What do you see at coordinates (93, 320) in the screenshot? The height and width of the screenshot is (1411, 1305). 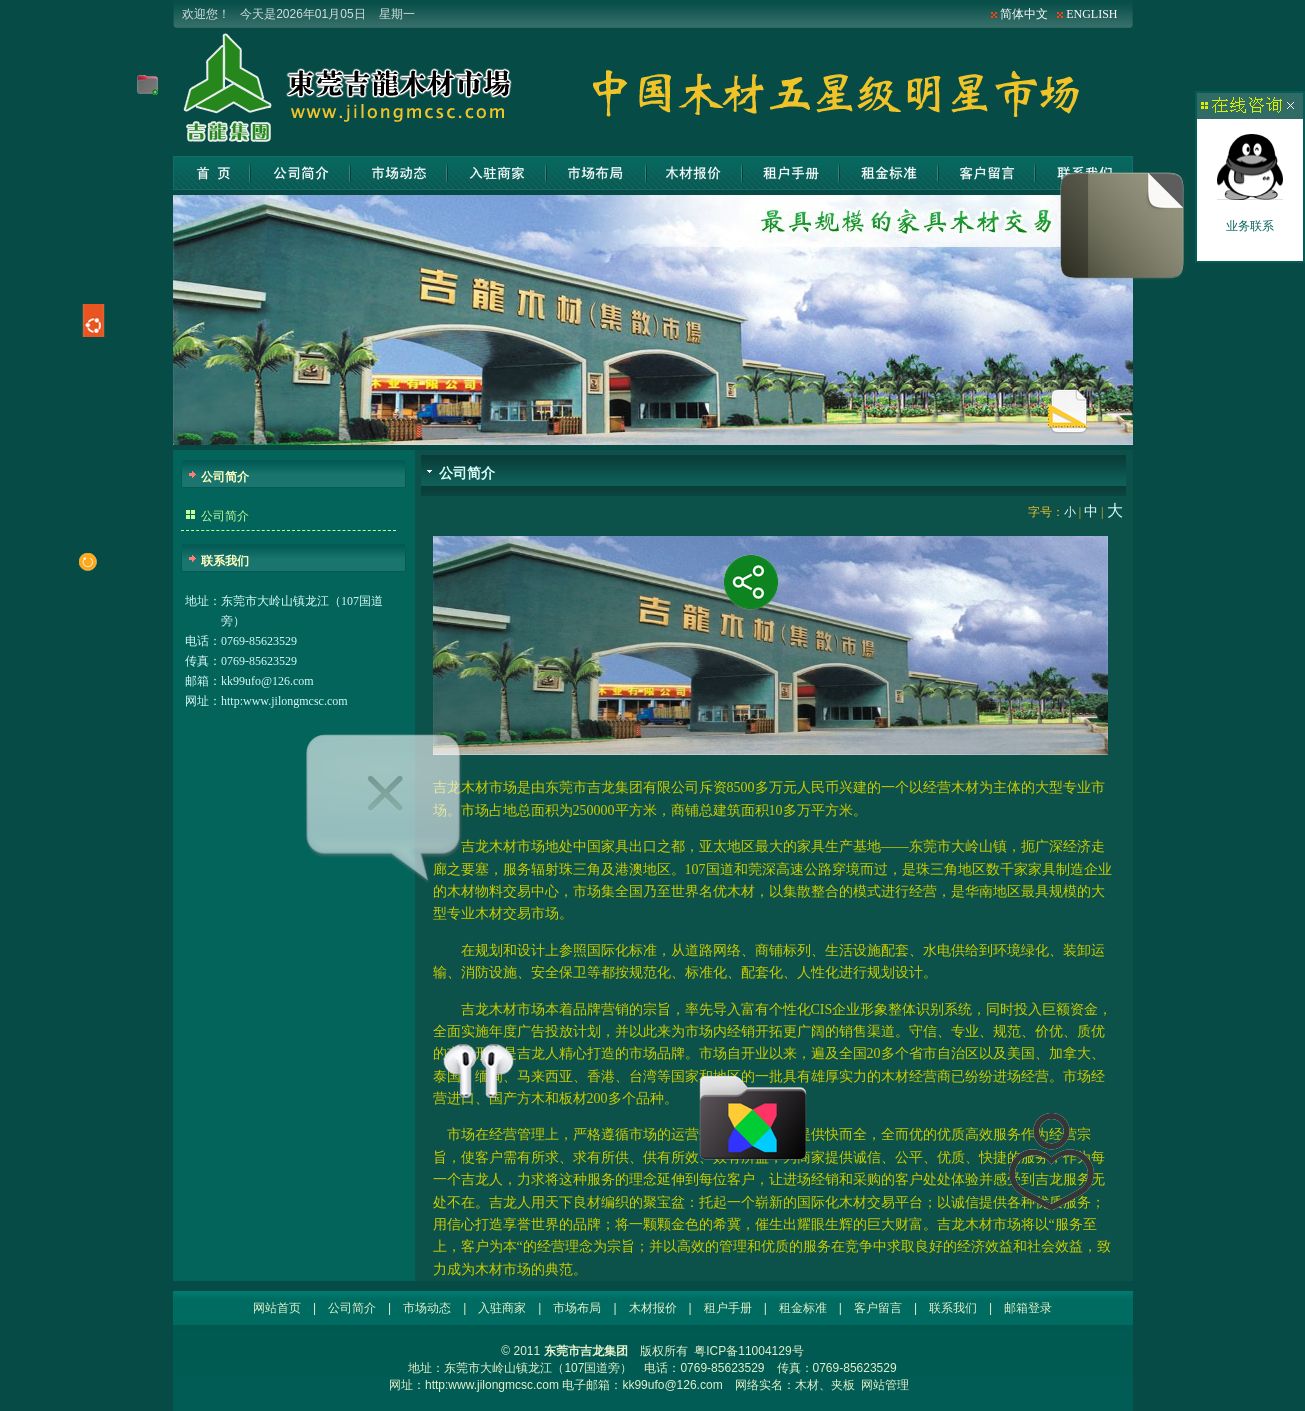 I see `open the ubuntu system menu` at bounding box center [93, 320].